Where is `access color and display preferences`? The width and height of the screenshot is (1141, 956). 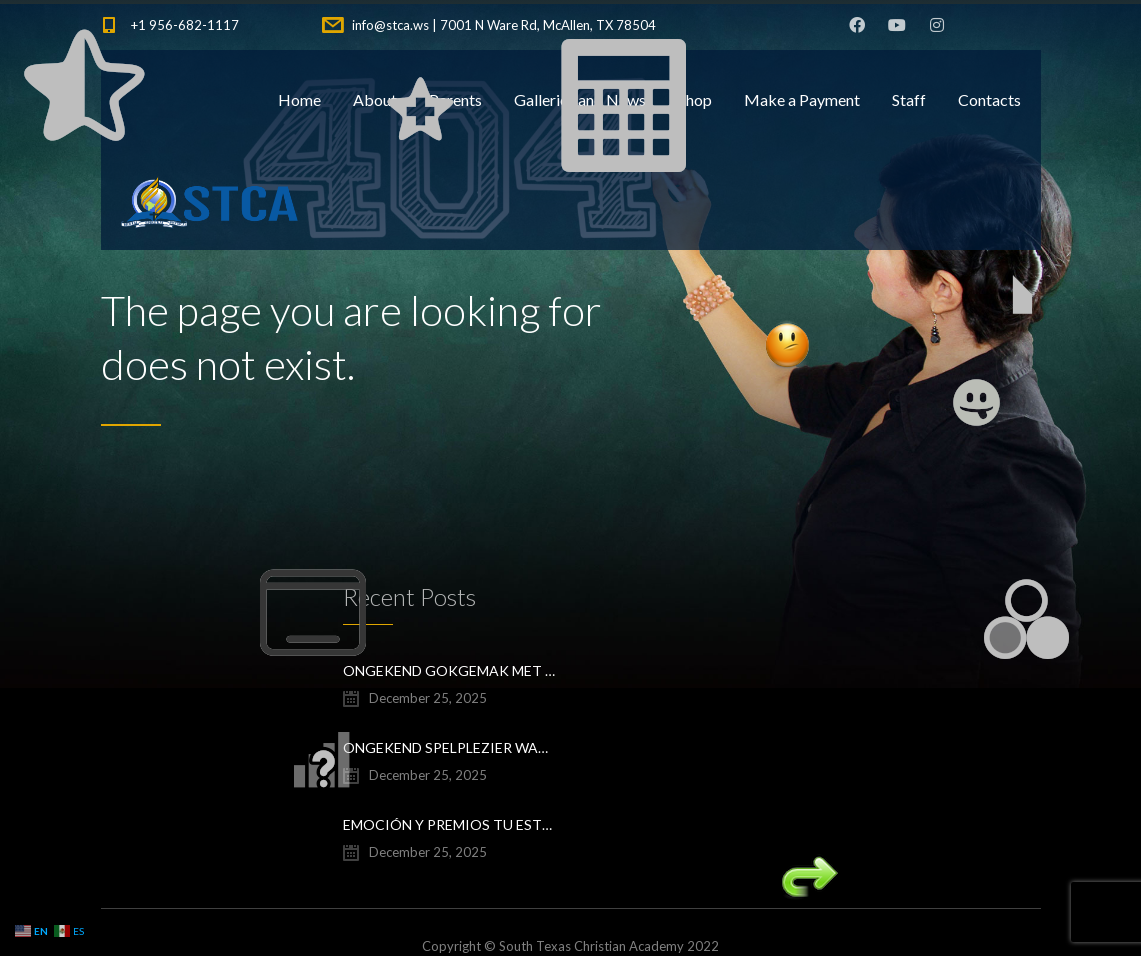
access color and display preferences is located at coordinates (1026, 616).